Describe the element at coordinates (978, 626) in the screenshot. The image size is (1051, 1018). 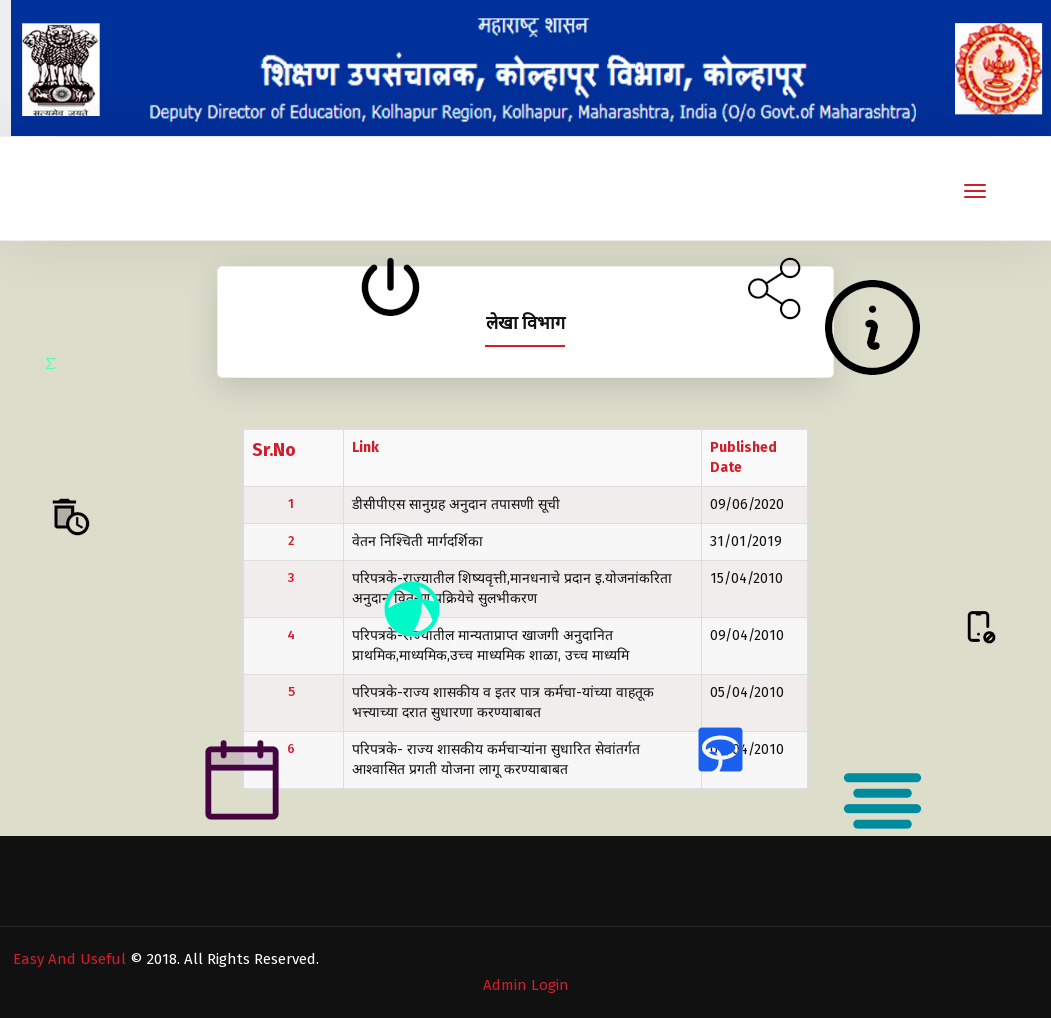
I see `cancel mobile device connection` at that location.